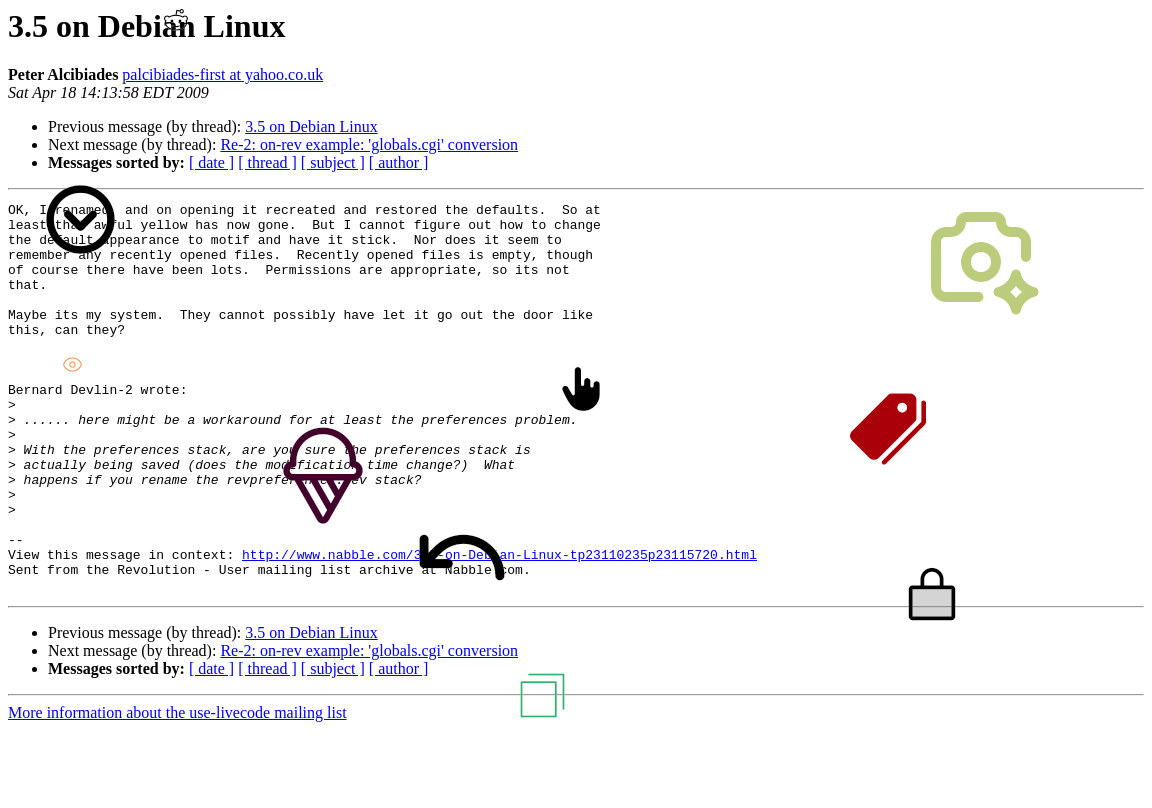 The image size is (1152, 808). I want to click on apply AI-powered photo enhancement, so click(981, 257).